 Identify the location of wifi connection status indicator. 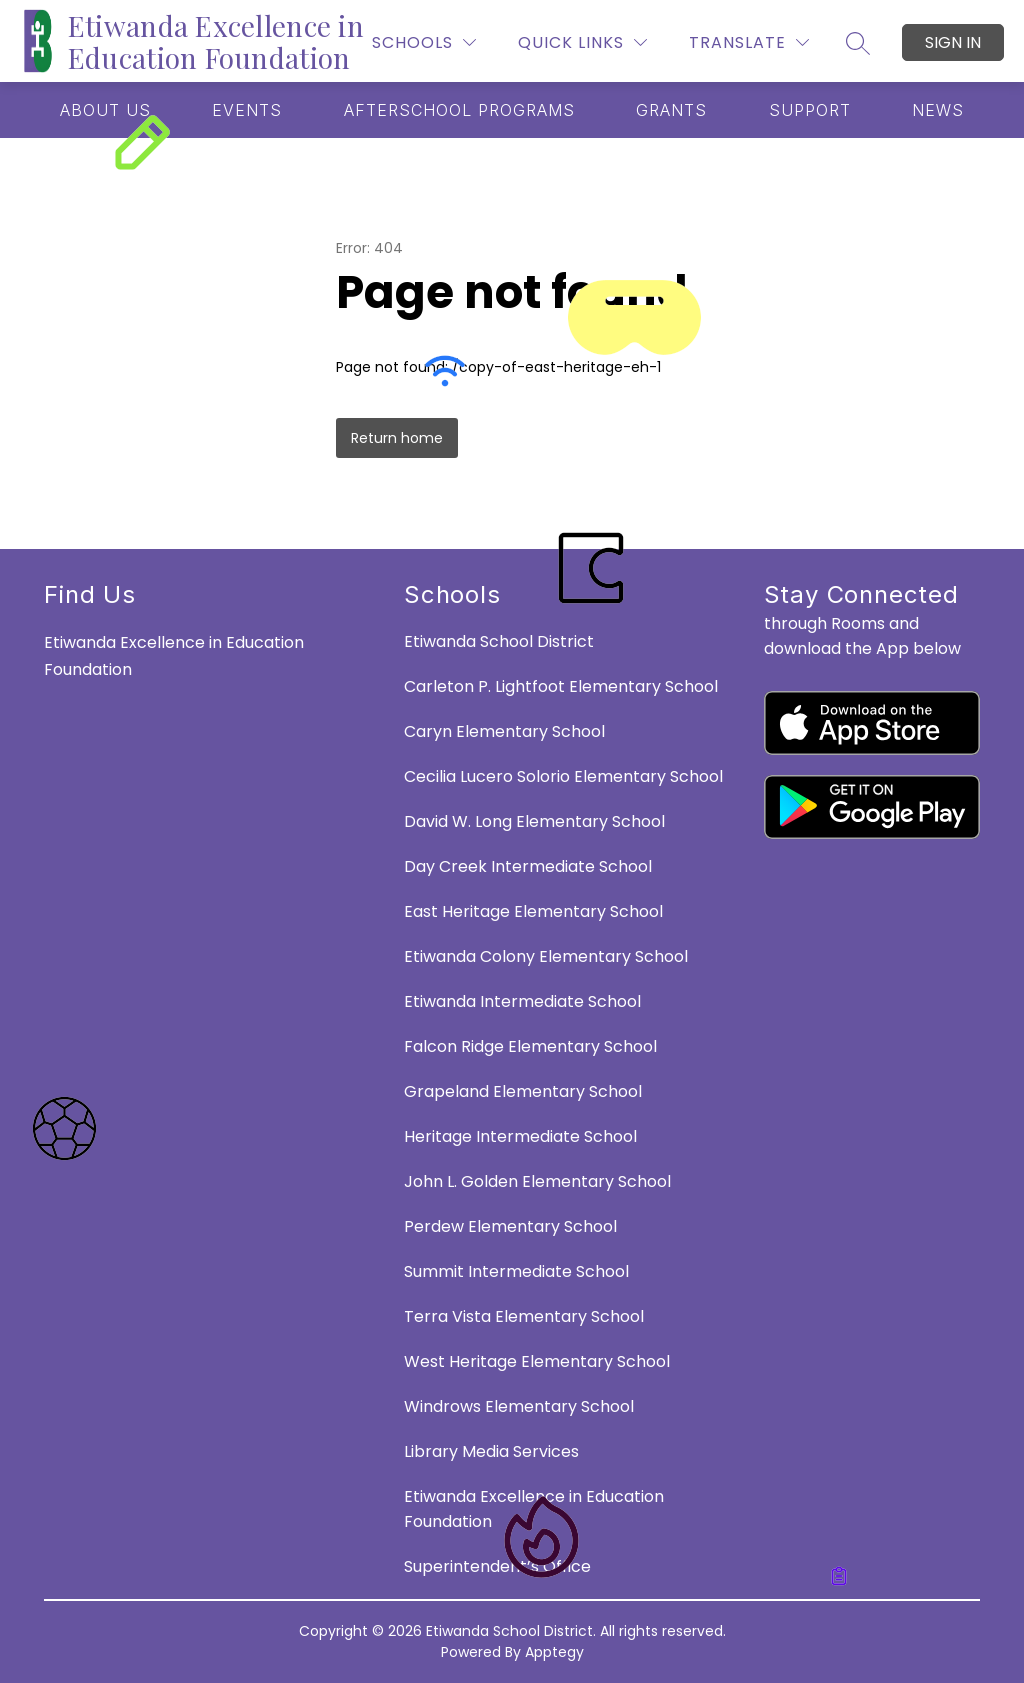
(445, 371).